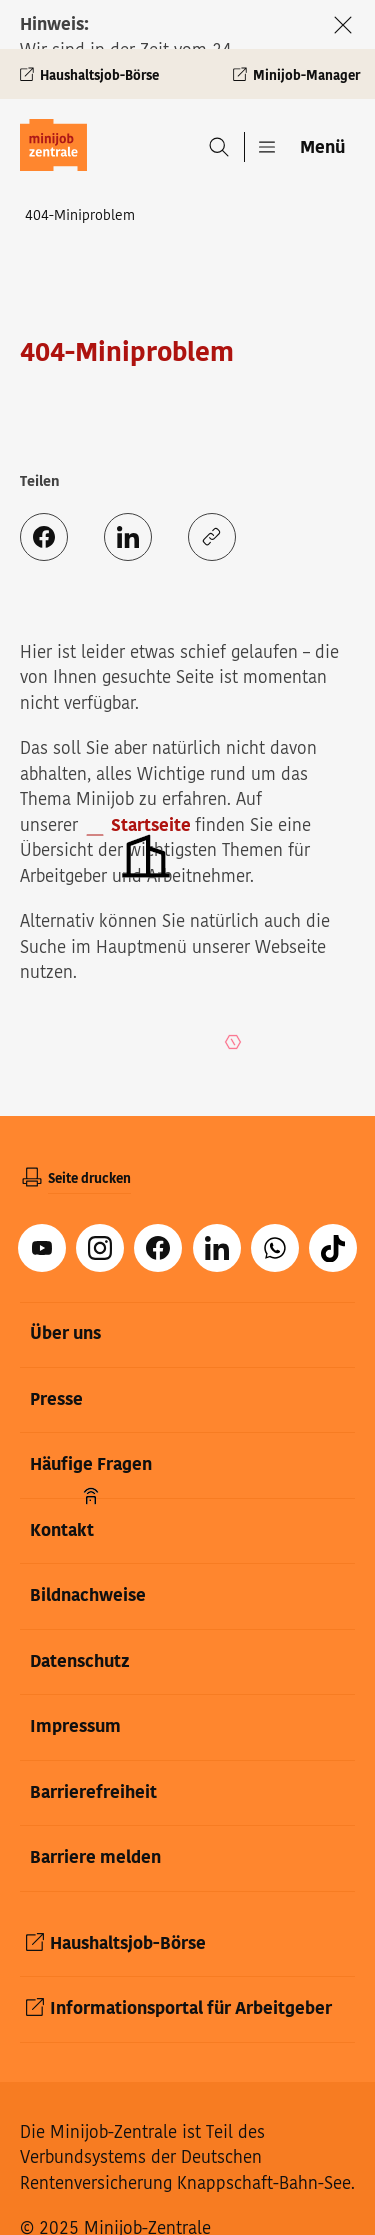 The width and height of the screenshot is (375, 2235). What do you see at coordinates (146, 858) in the screenshot?
I see `view company or business profile` at bounding box center [146, 858].